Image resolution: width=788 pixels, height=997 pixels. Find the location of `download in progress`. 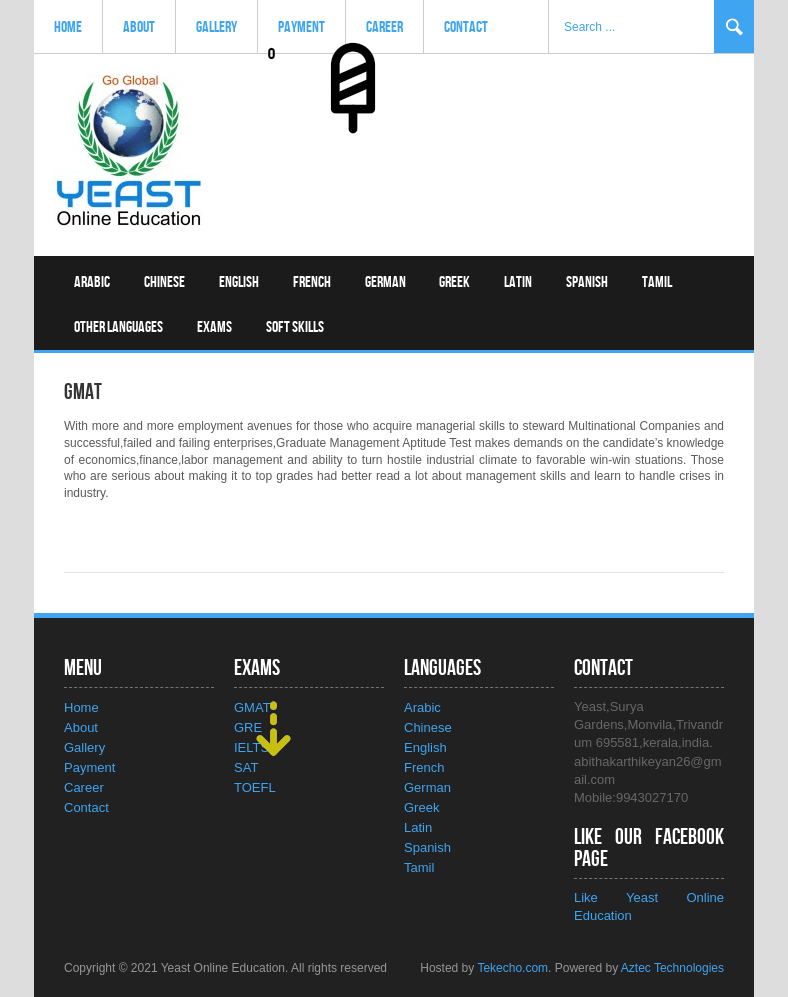

download in progress is located at coordinates (273, 728).